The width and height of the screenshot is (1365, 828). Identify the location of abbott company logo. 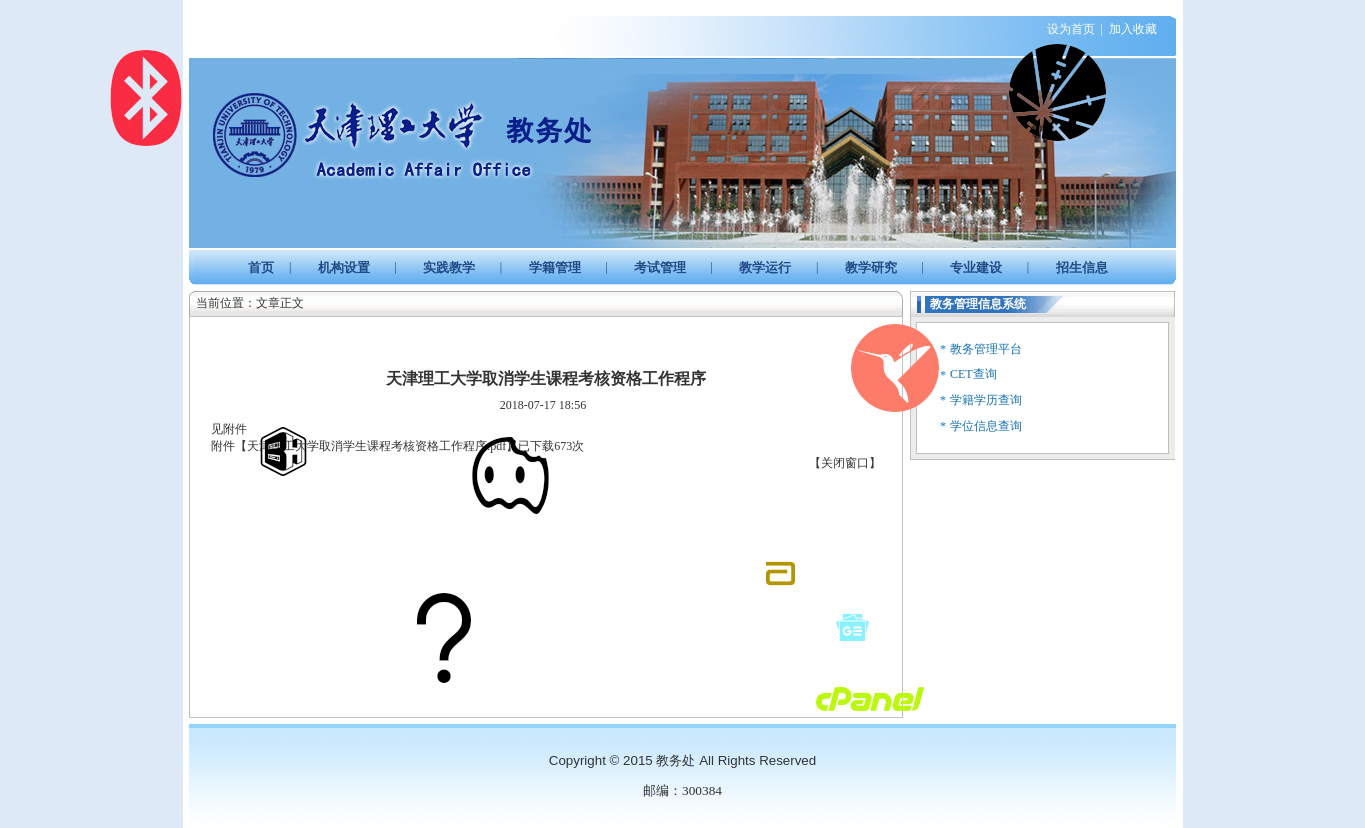
(780, 573).